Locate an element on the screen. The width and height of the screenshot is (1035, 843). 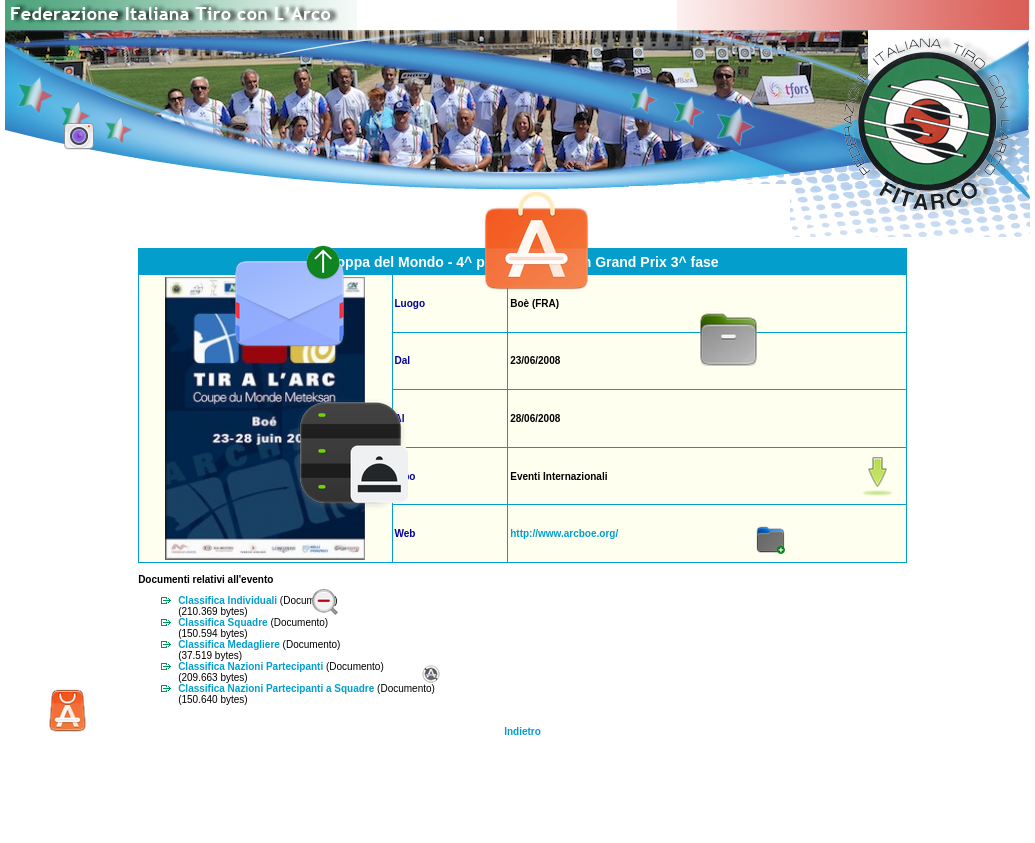
message sent successfully is located at coordinates (289, 303).